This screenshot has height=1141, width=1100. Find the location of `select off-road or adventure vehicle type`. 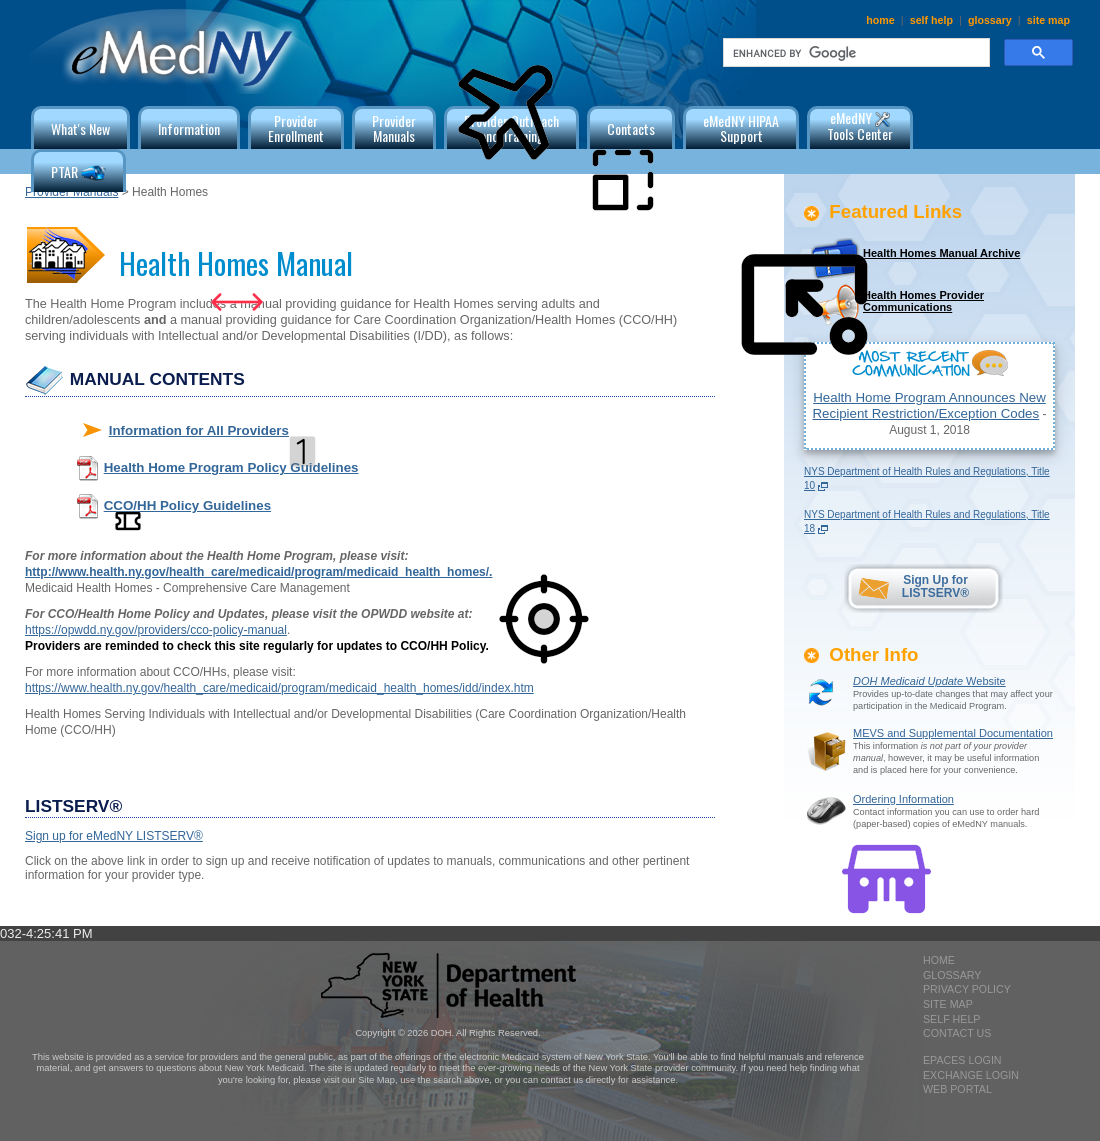

select off-road or adventure vehicle type is located at coordinates (886, 880).